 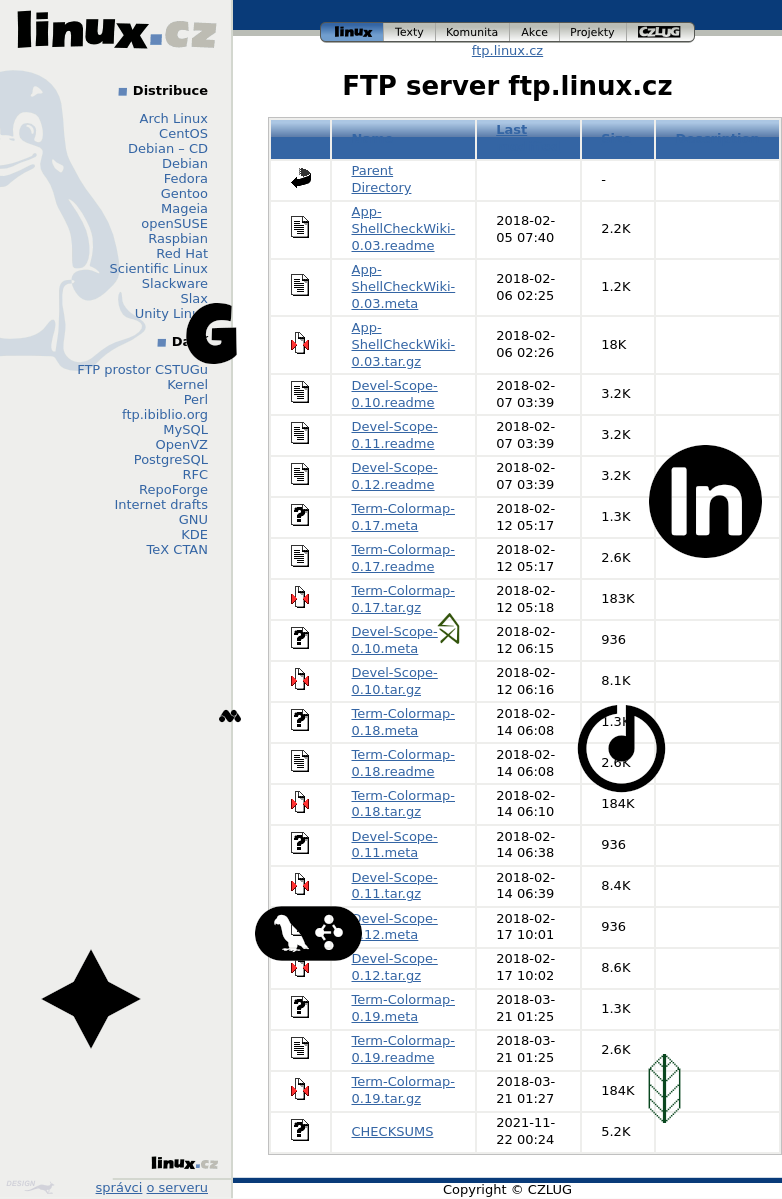 What do you see at coordinates (705, 501) in the screenshot?
I see `LogMeIn brand logo` at bounding box center [705, 501].